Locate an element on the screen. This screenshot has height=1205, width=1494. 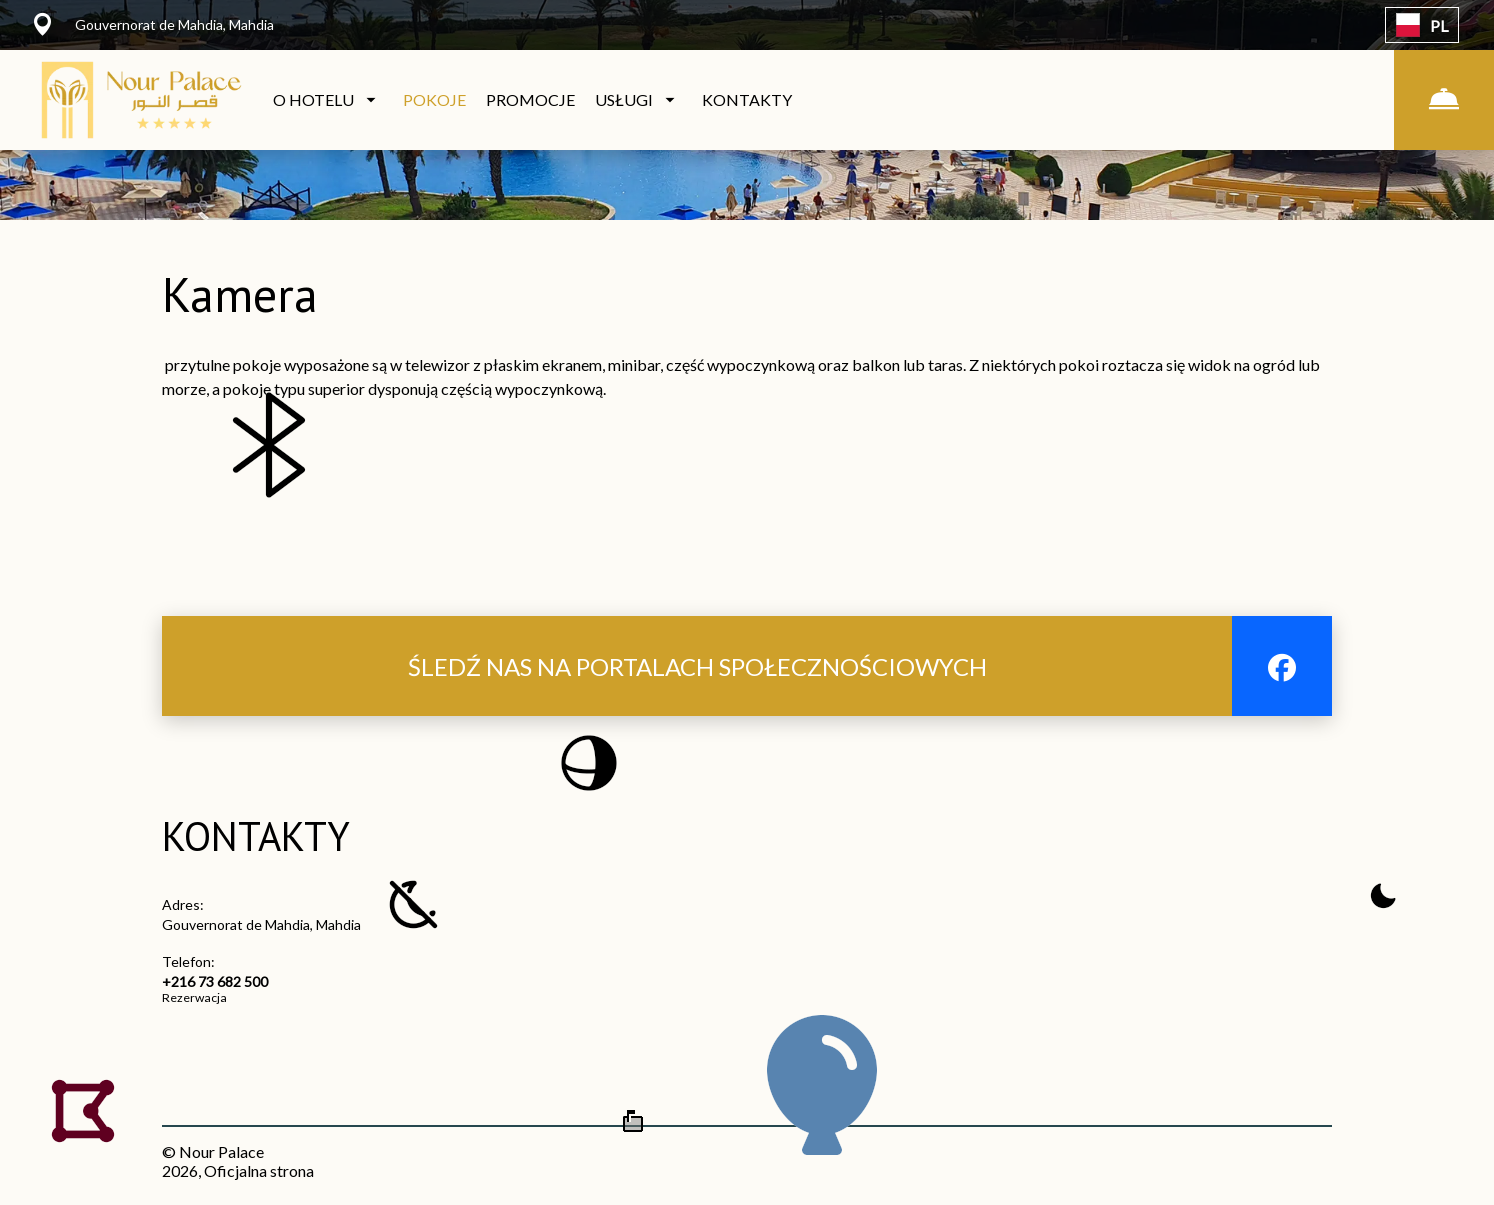
toggle bluetooth connectivity is located at coordinates (269, 445).